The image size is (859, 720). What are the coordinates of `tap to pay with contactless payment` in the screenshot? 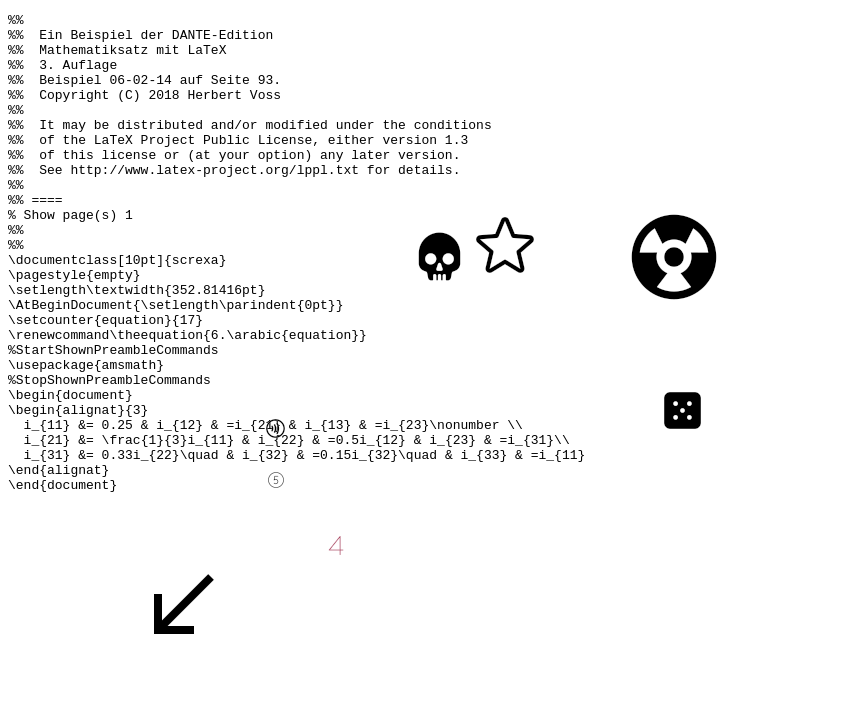 It's located at (275, 428).